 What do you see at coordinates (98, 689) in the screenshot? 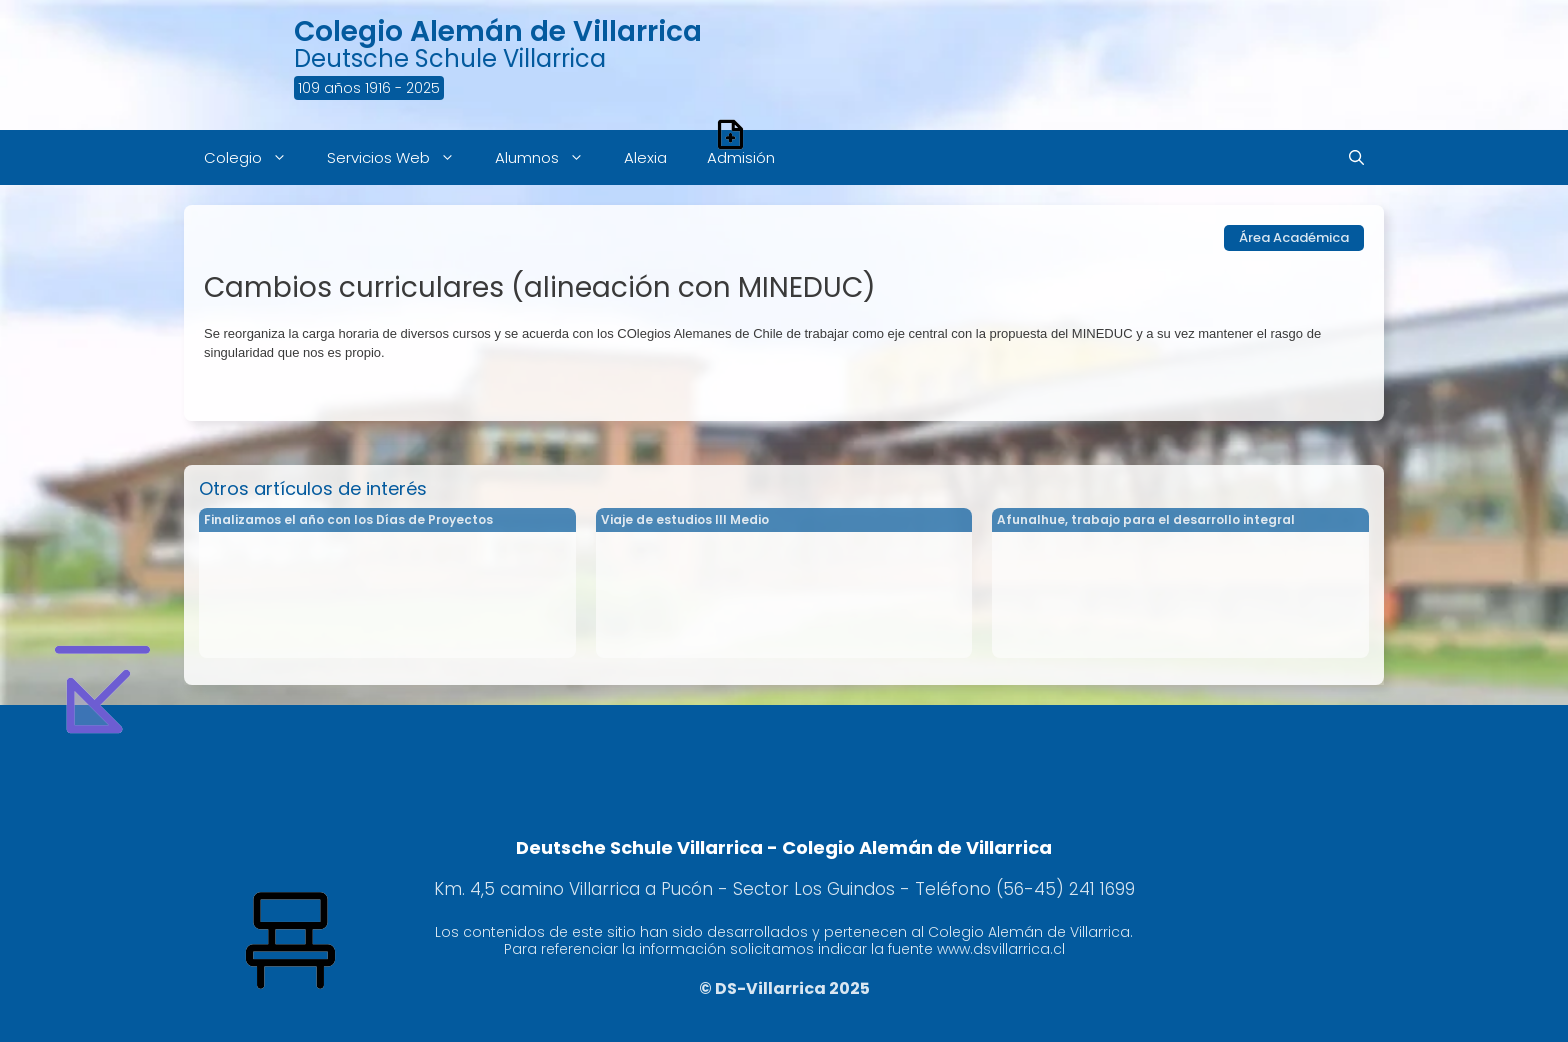
I see `move item to bottom-left corner` at bounding box center [98, 689].